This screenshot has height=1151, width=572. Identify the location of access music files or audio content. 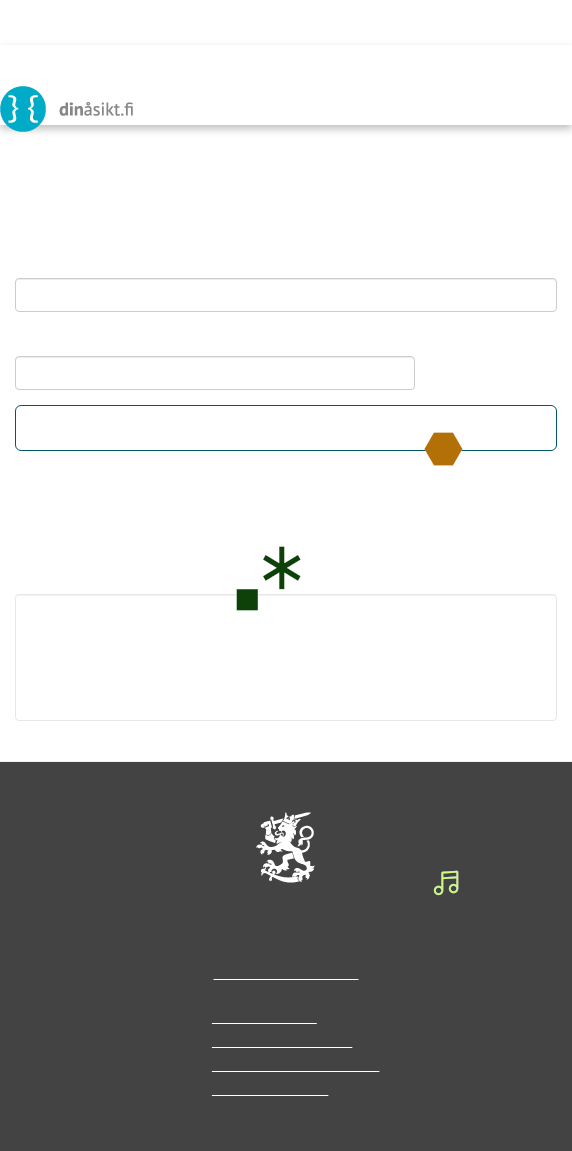
(447, 882).